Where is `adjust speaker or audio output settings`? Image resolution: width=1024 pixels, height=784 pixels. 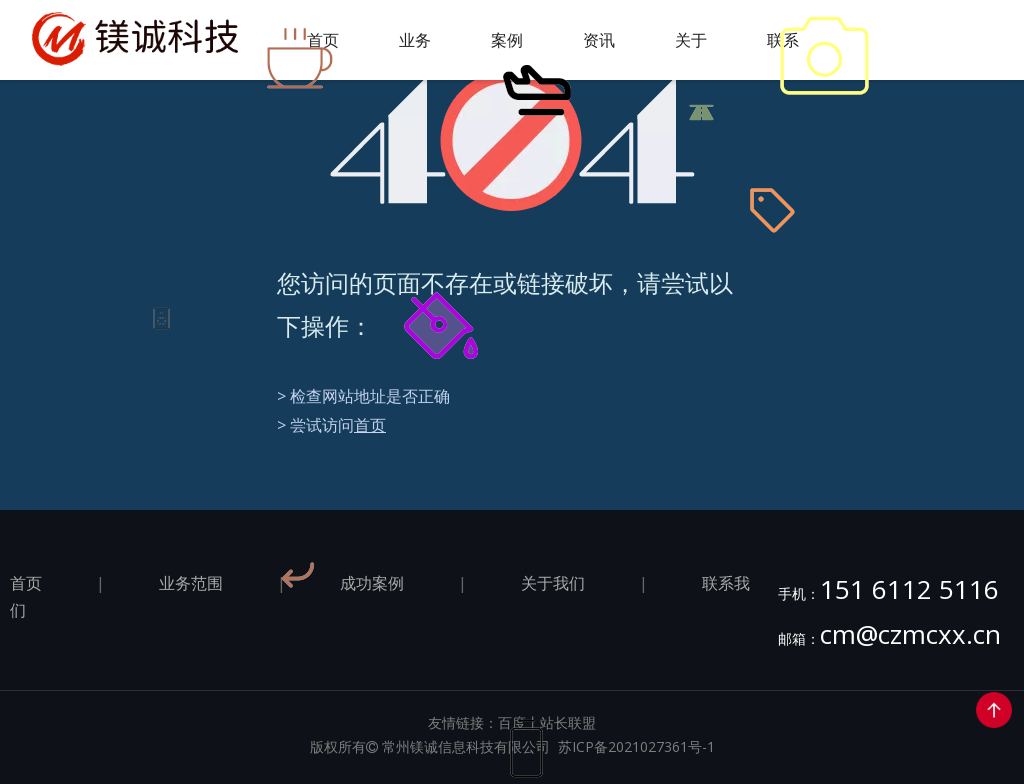
adjust speaker or audio output settings is located at coordinates (161, 318).